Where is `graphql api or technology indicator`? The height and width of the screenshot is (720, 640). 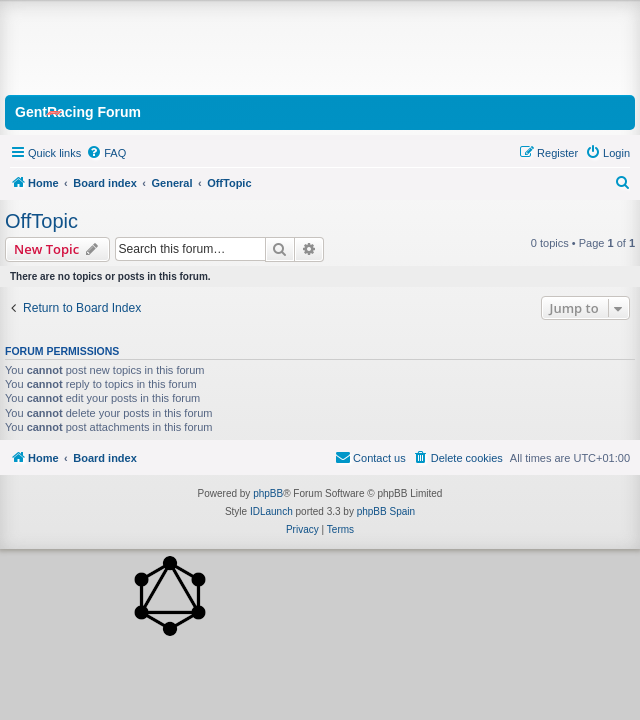
graphql api or technology indicator is located at coordinates (170, 596).